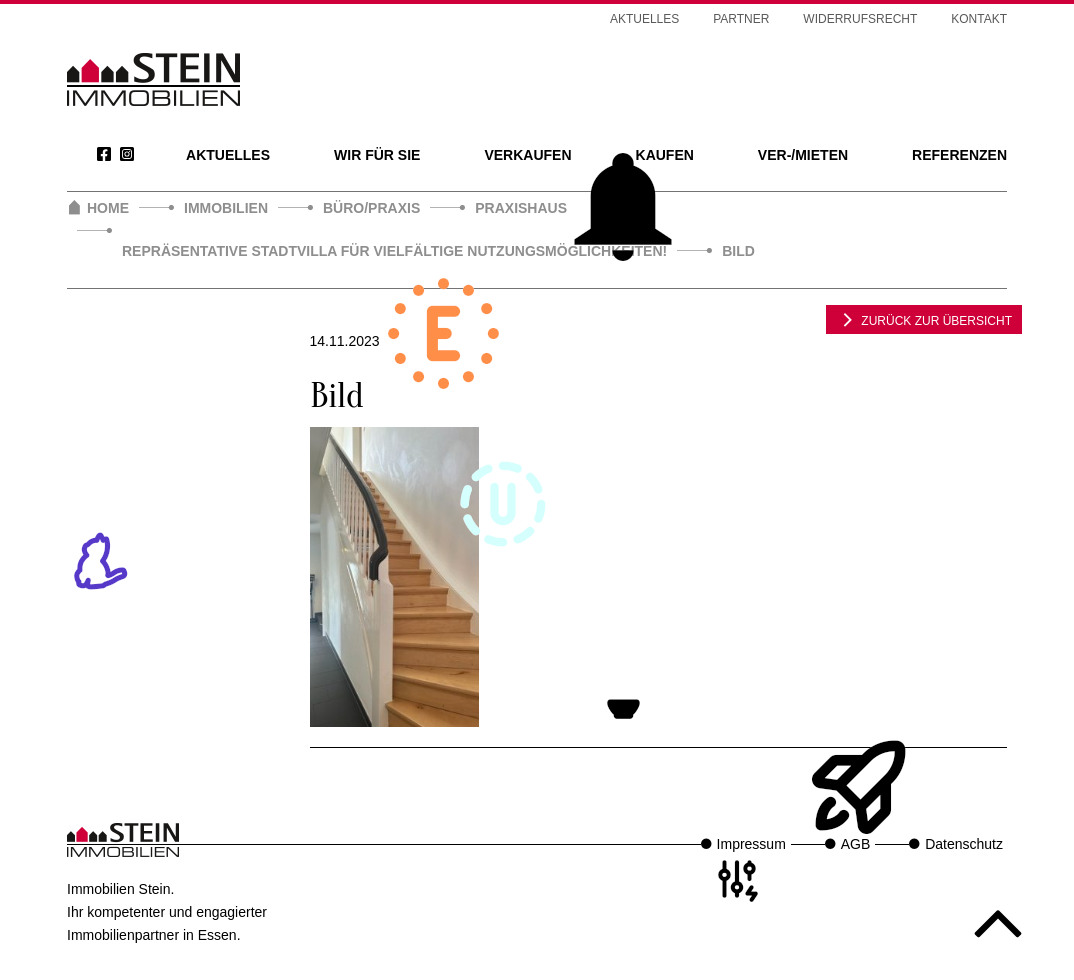 The width and height of the screenshot is (1074, 980). I want to click on access food or recipe section, so click(623, 707).